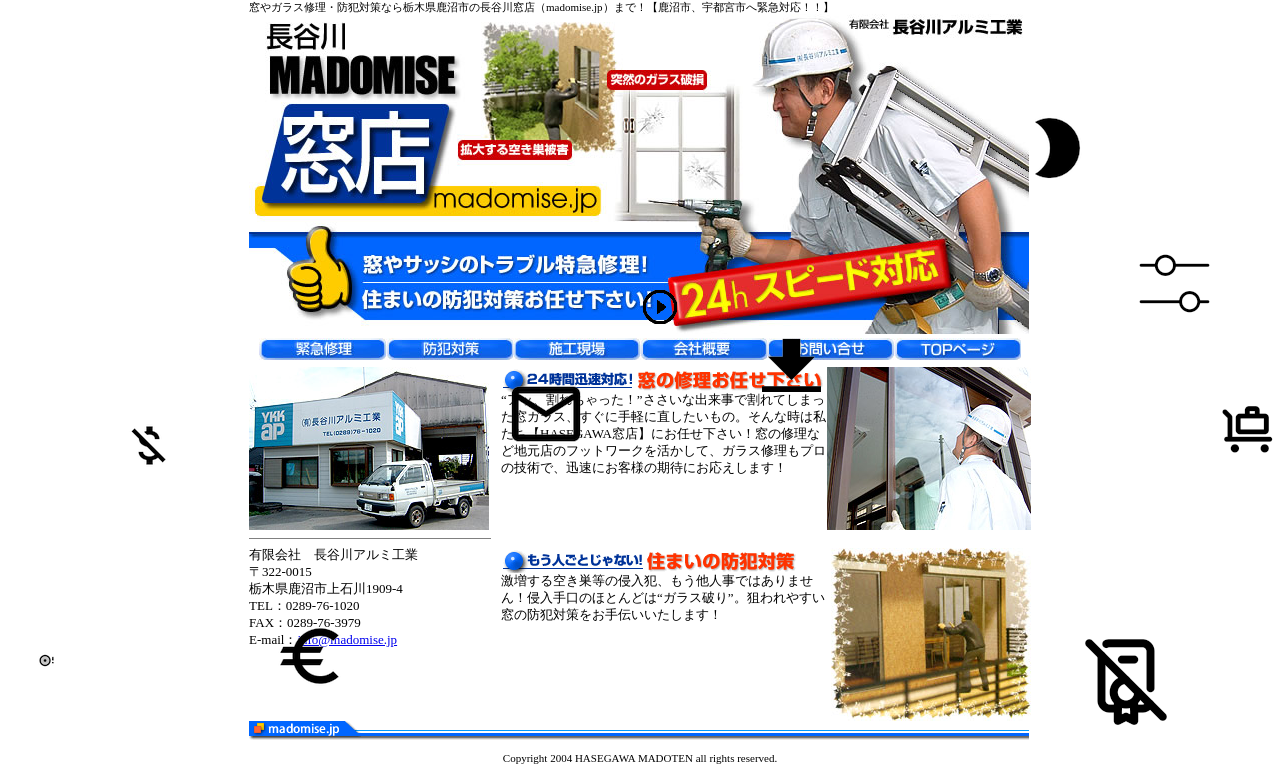 The height and width of the screenshot is (775, 1280). I want to click on indicates no cost or free item, so click(148, 445).